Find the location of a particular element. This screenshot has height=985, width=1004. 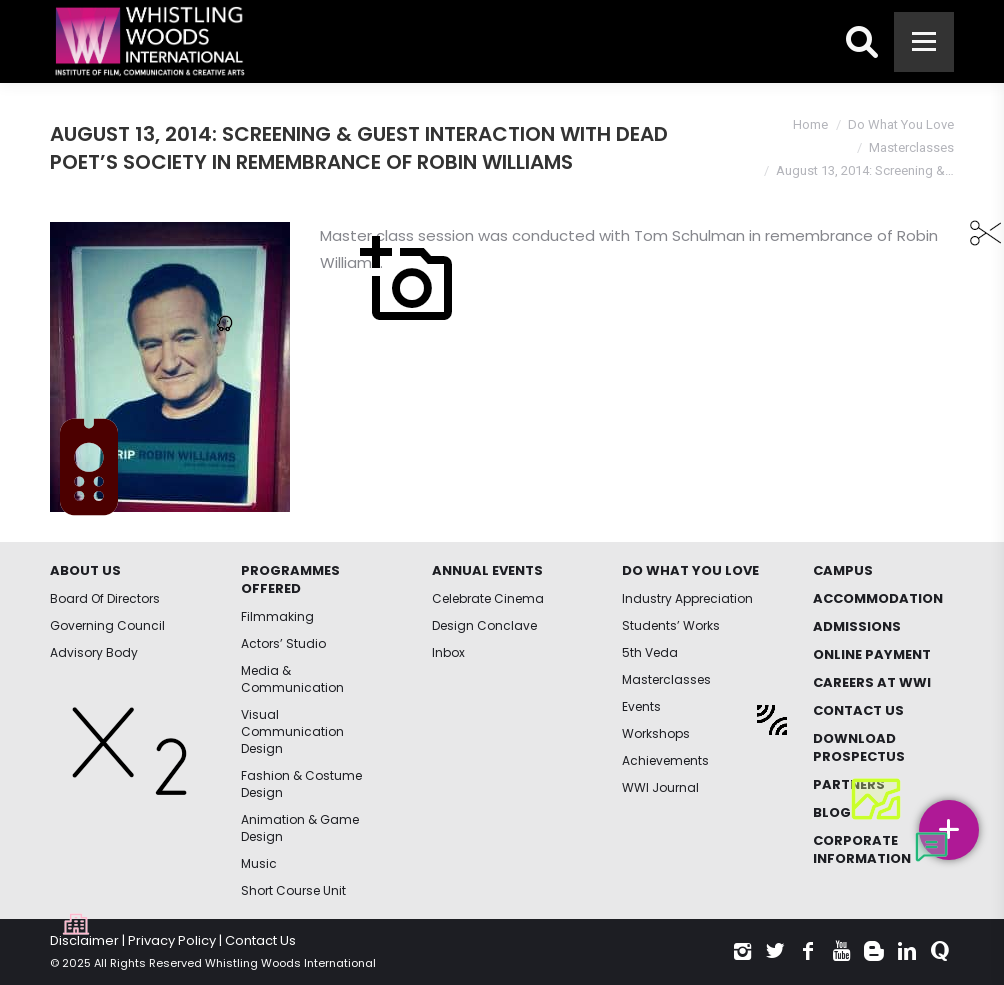

cut selected content is located at coordinates (985, 233).